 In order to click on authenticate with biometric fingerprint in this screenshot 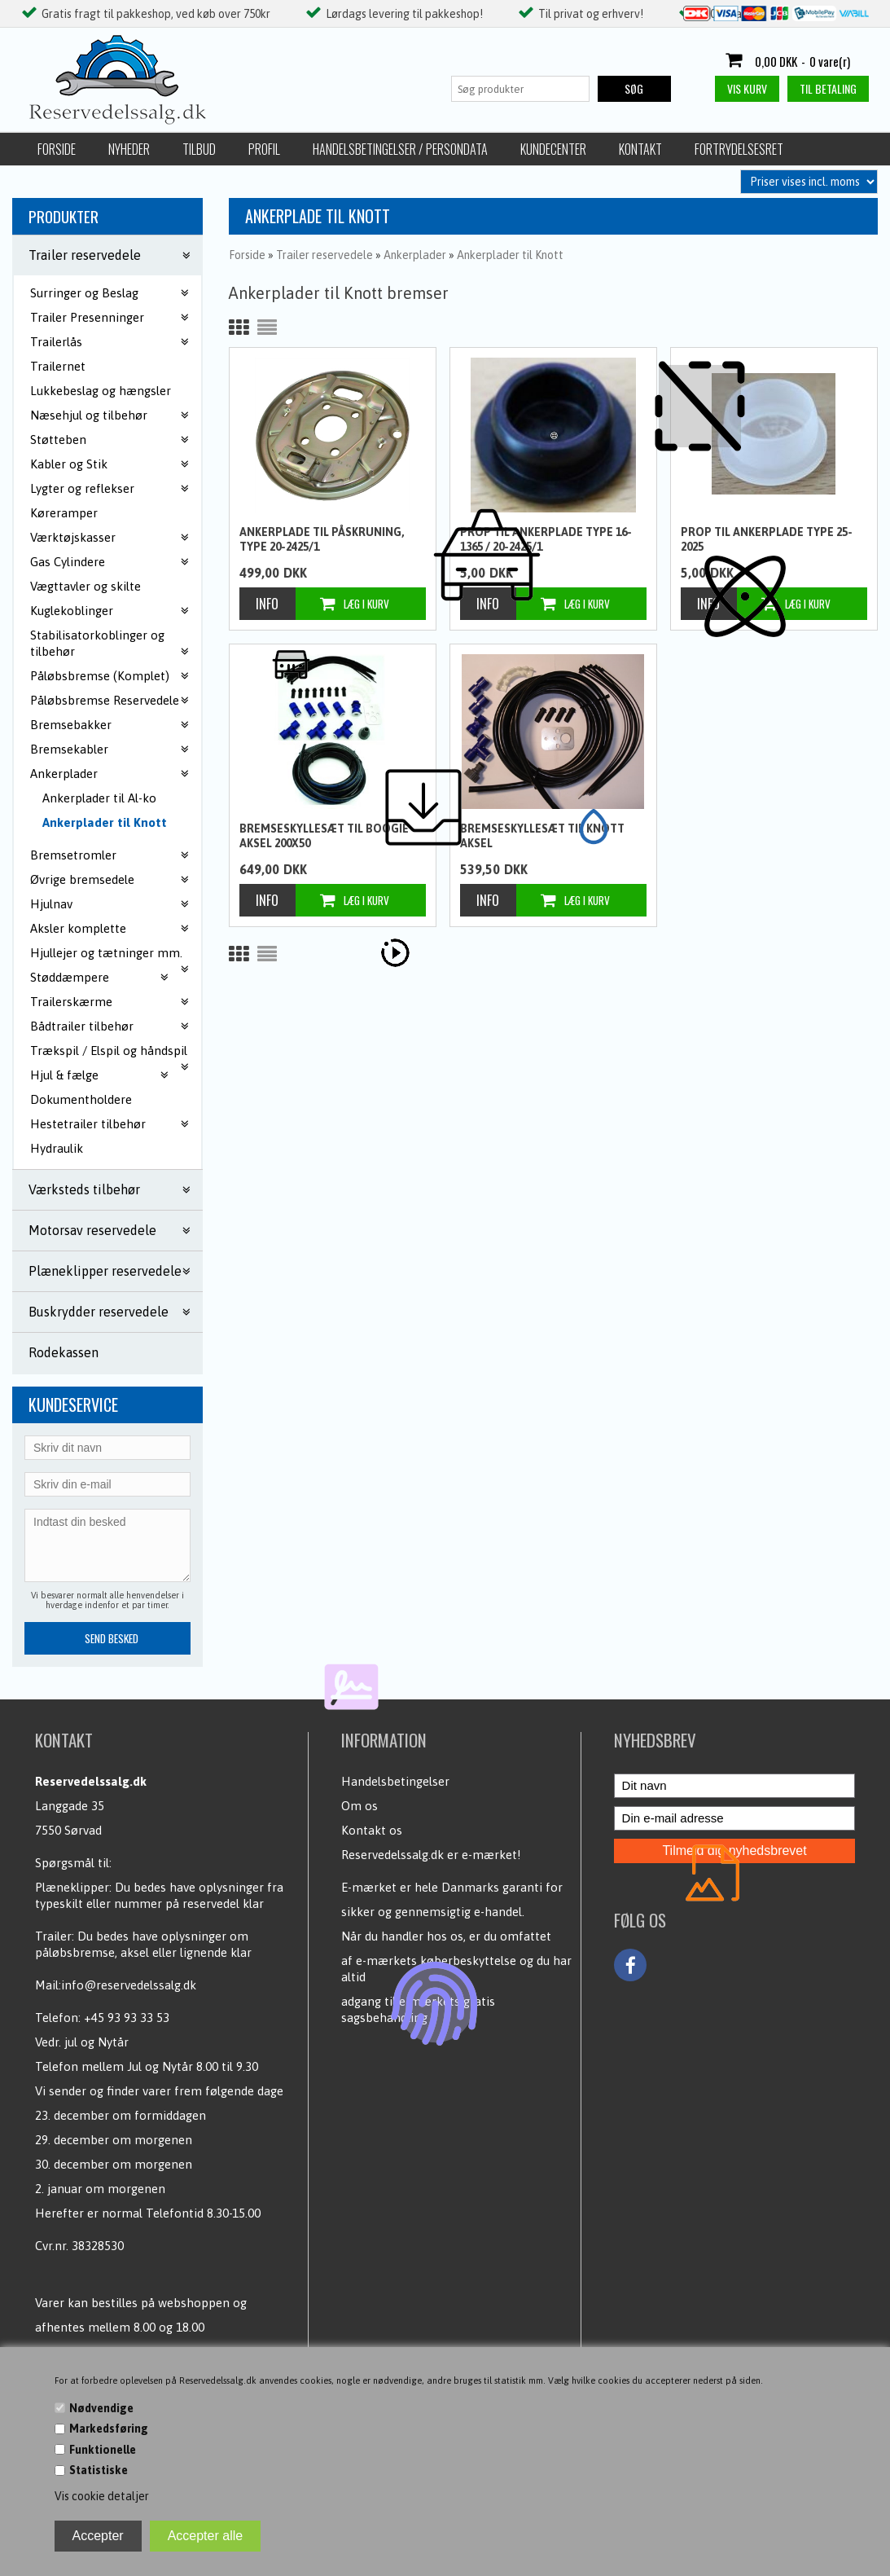, I will do `click(435, 2003)`.